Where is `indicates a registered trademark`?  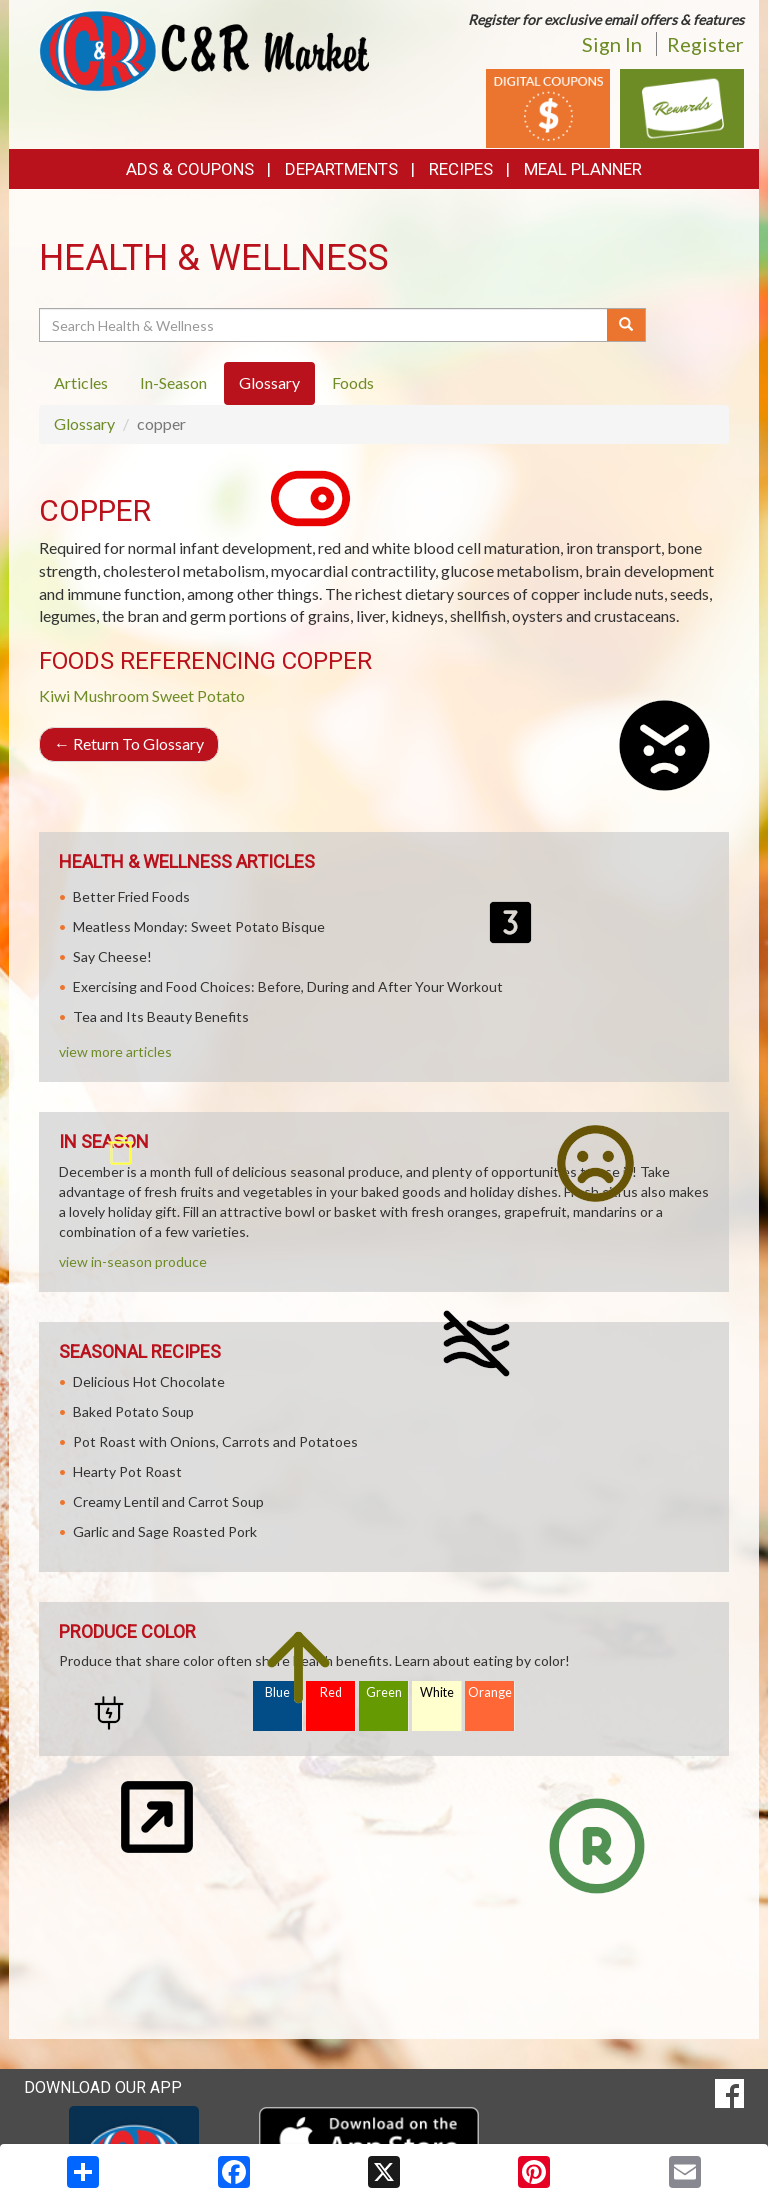
indicates a registered trademark is located at coordinates (597, 1846).